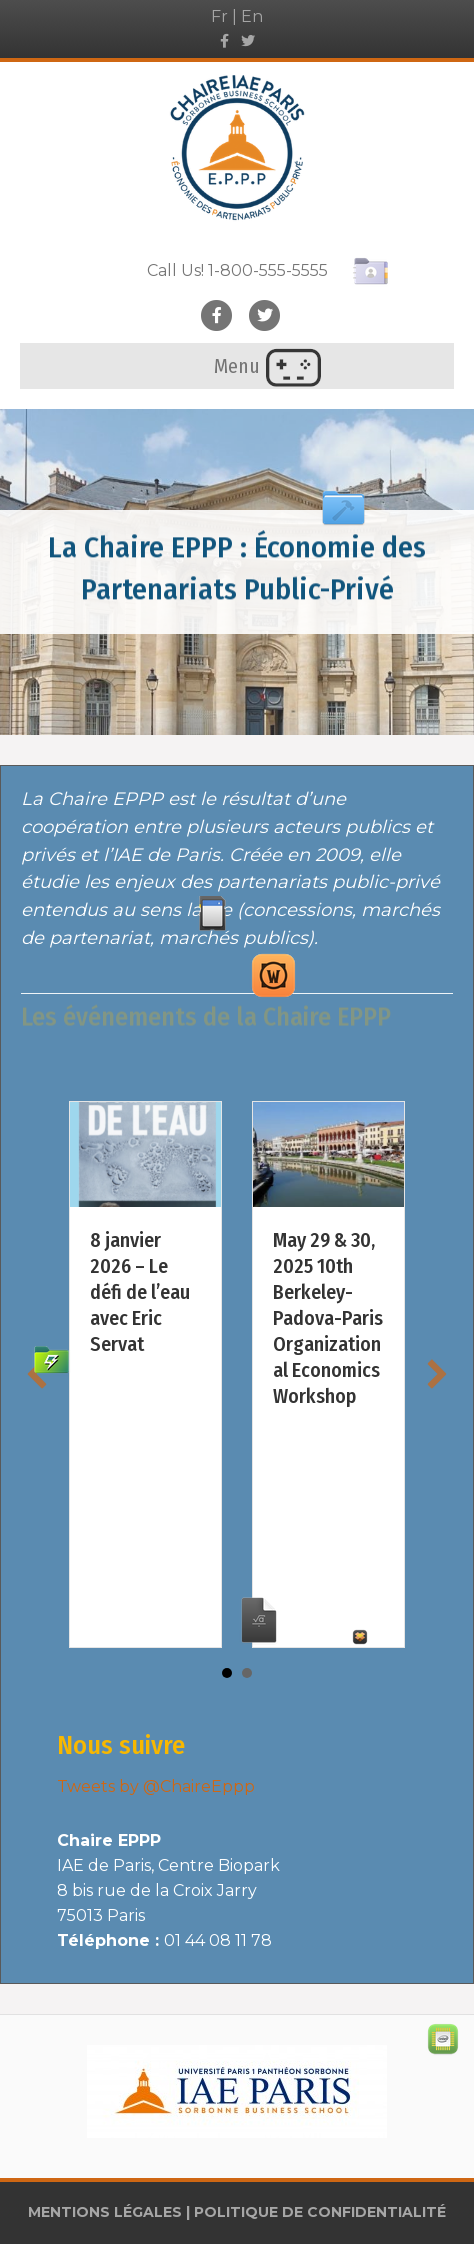 This screenshot has width=474, height=2244. Describe the element at coordinates (443, 2039) in the screenshot. I see `access Intel processor settings` at that location.